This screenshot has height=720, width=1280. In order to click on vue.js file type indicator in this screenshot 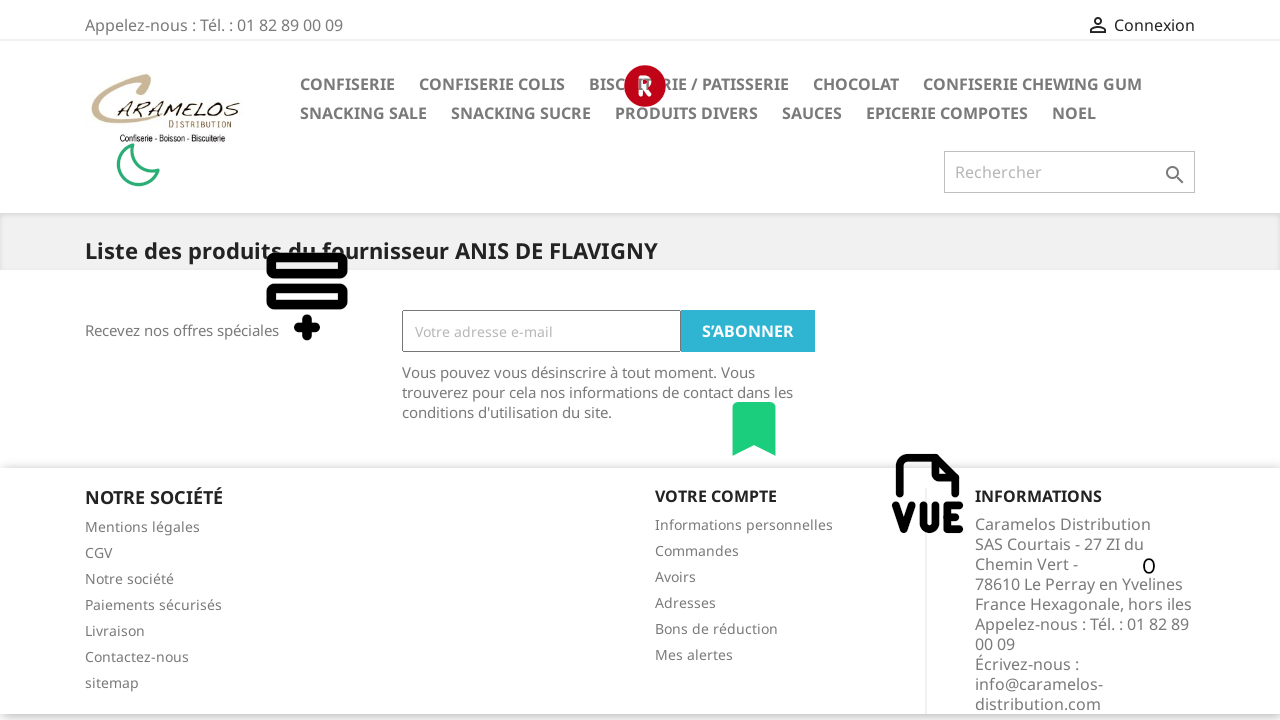, I will do `click(927, 493)`.